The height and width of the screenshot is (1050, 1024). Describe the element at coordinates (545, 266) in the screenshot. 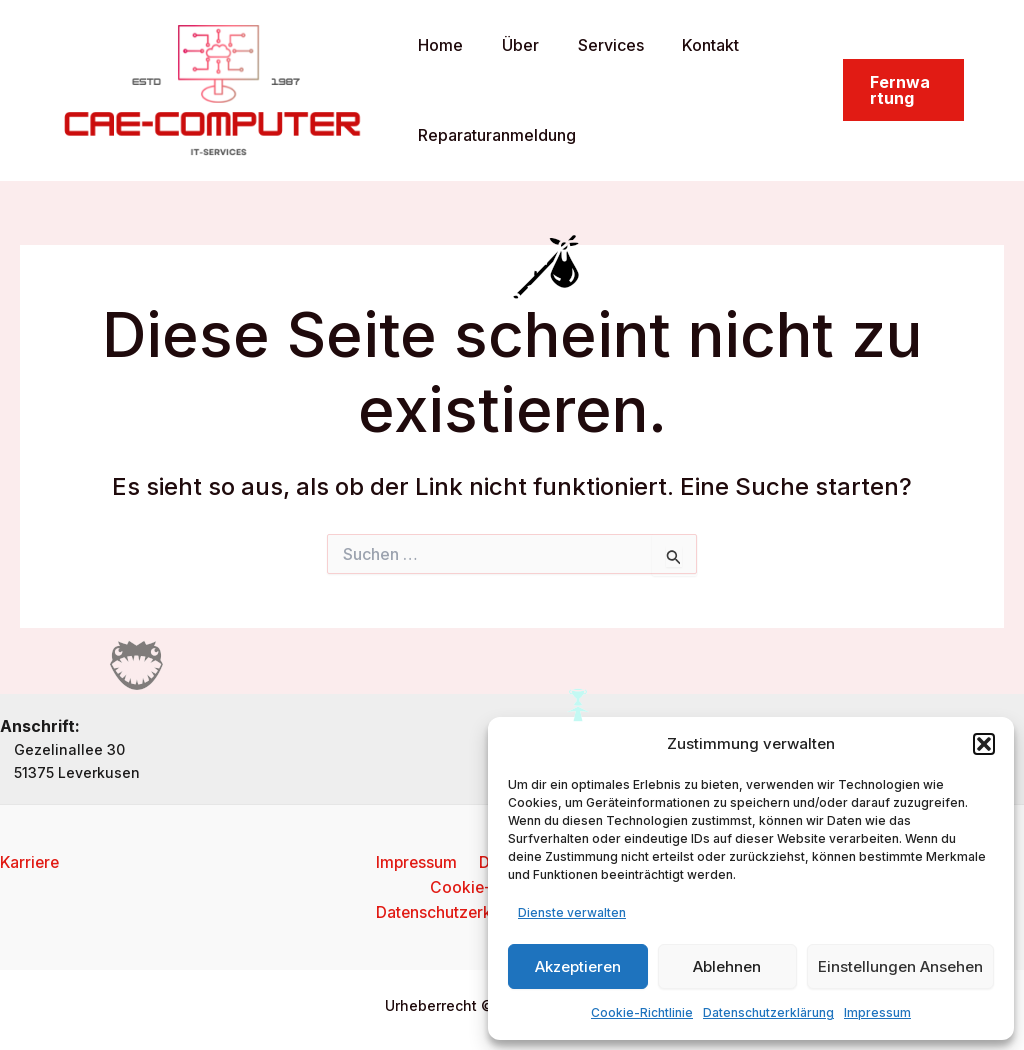

I see `travel or journey-related game feature` at that location.